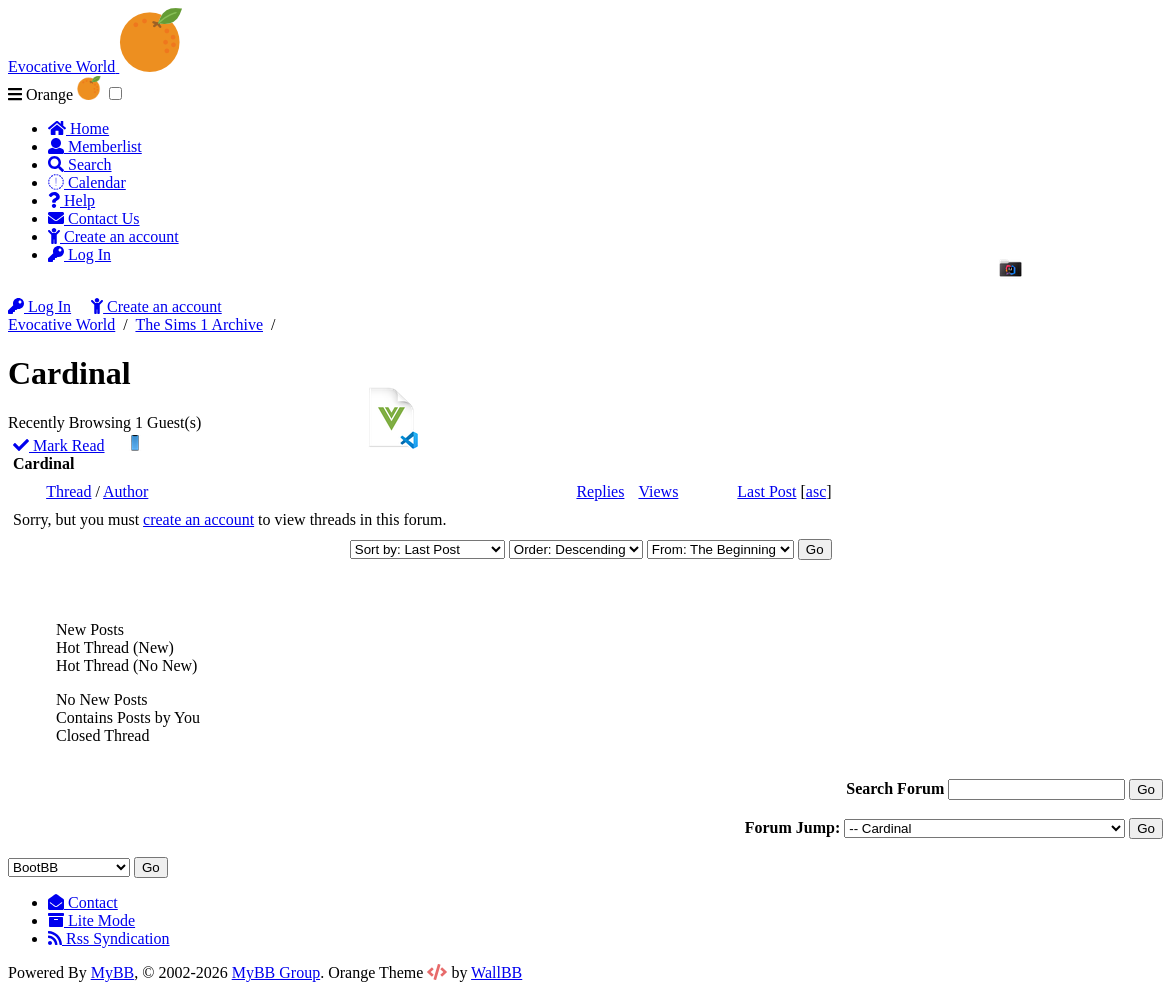 Image resolution: width=1171 pixels, height=991 pixels. Describe the element at coordinates (391, 418) in the screenshot. I see `open a Vue.js file in Visual Studio Code` at that location.